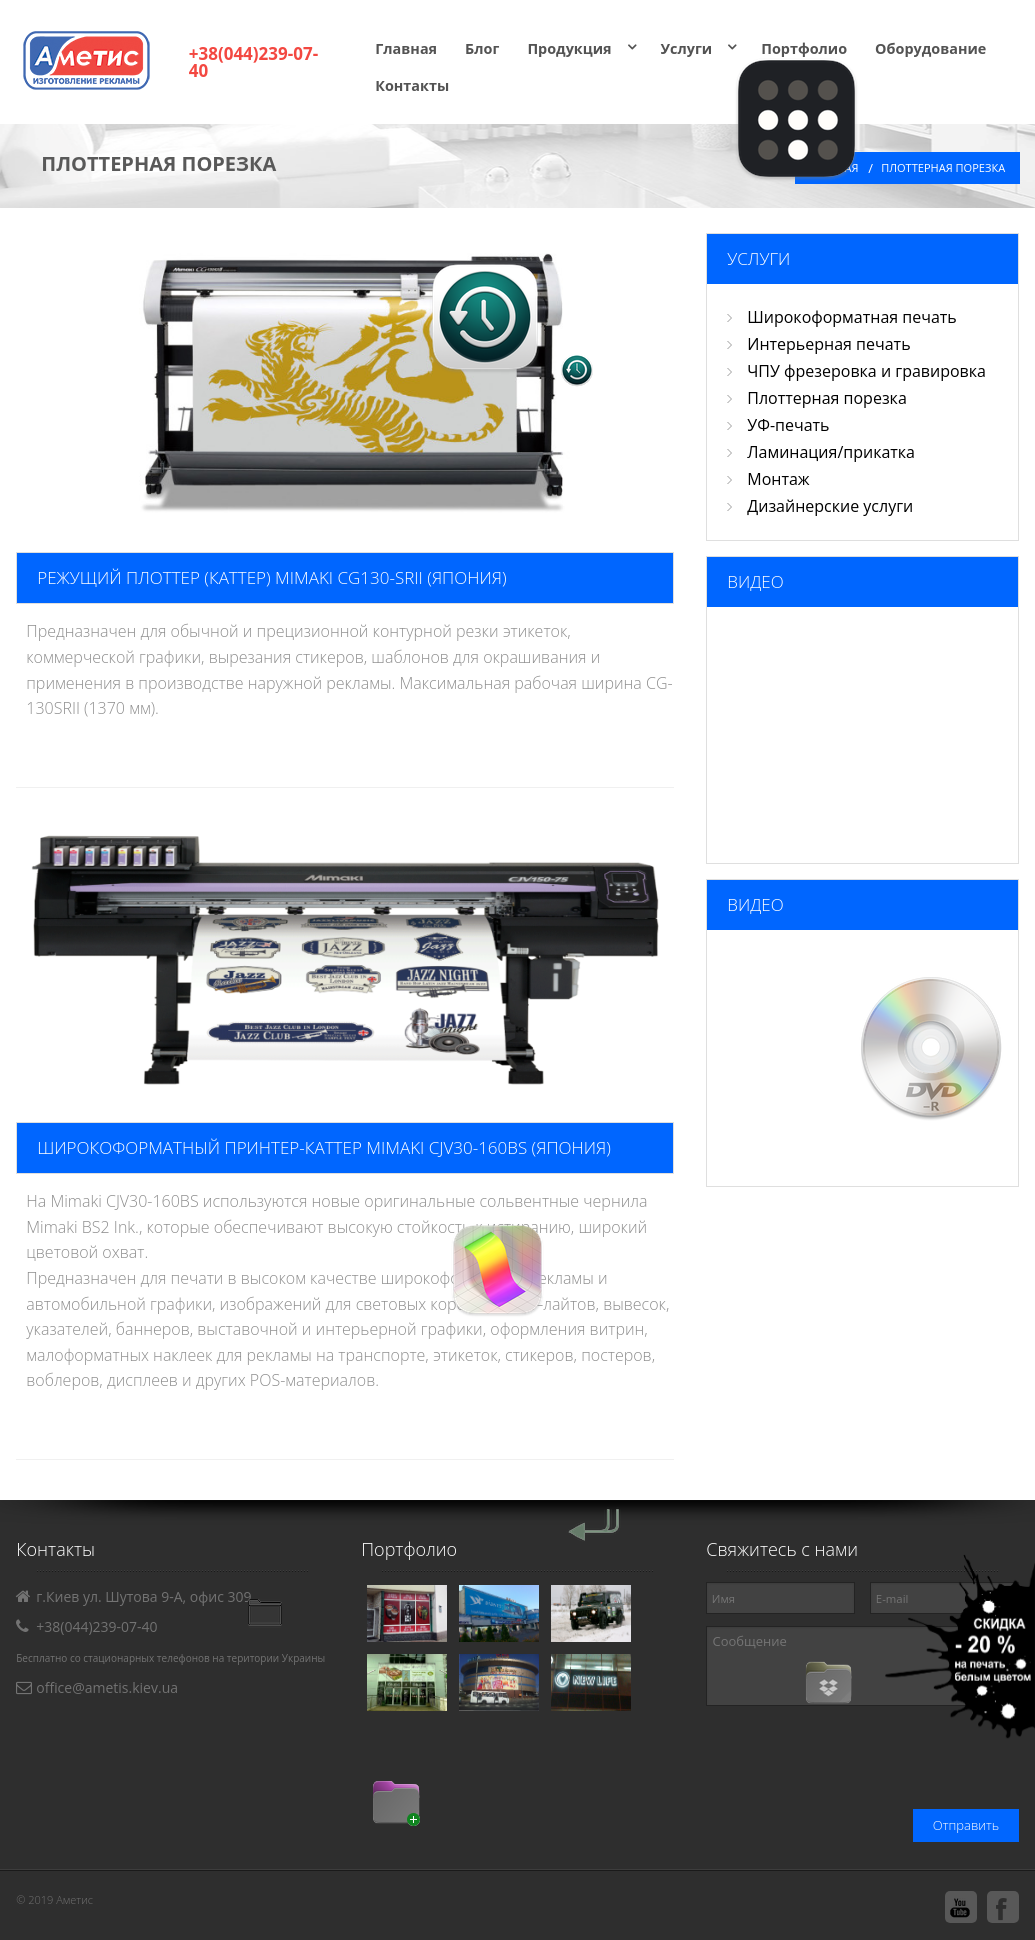  Describe the element at coordinates (796, 118) in the screenshot. I see `open Tailscale VPN settings` at that location.